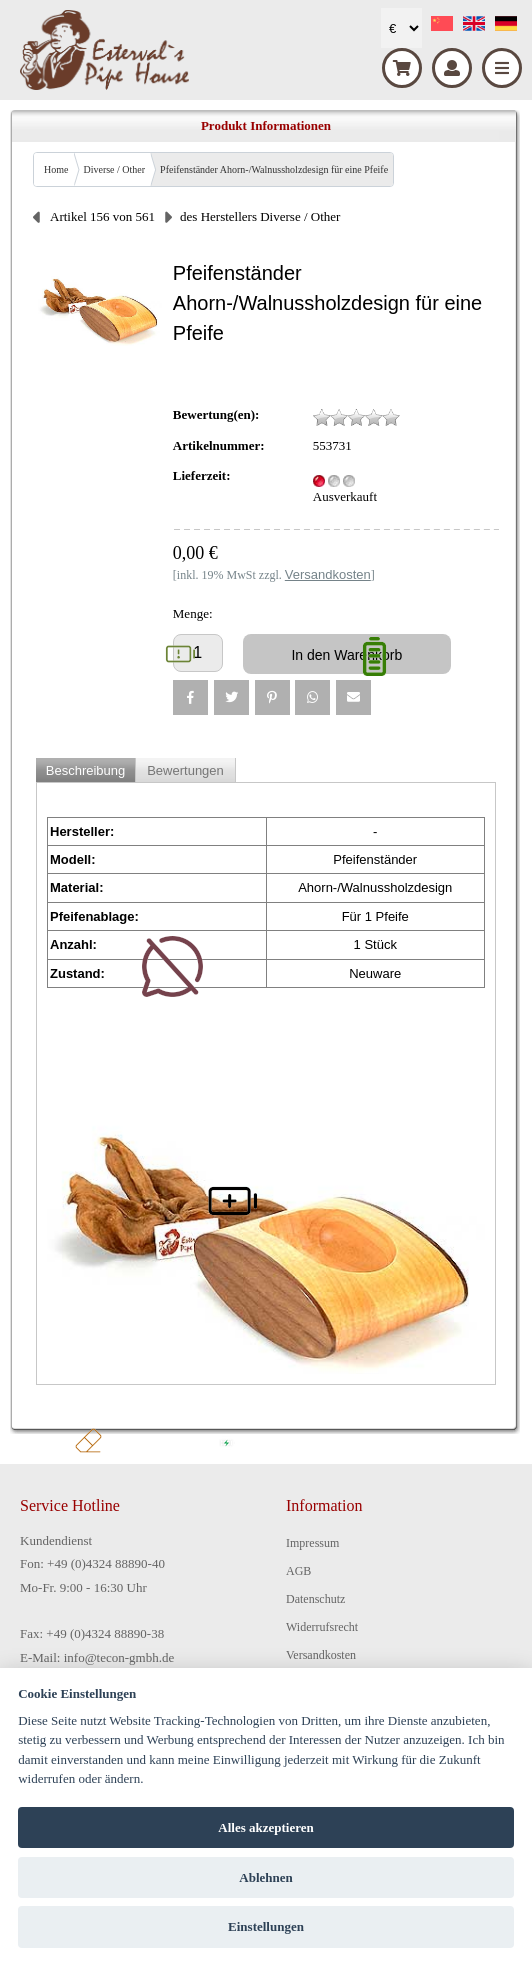 The height and width of the screenshot is (1966, 532). Describe the element at coordinates (232, 1201) in the screenshot. I see `add or extend battery life` at that location.